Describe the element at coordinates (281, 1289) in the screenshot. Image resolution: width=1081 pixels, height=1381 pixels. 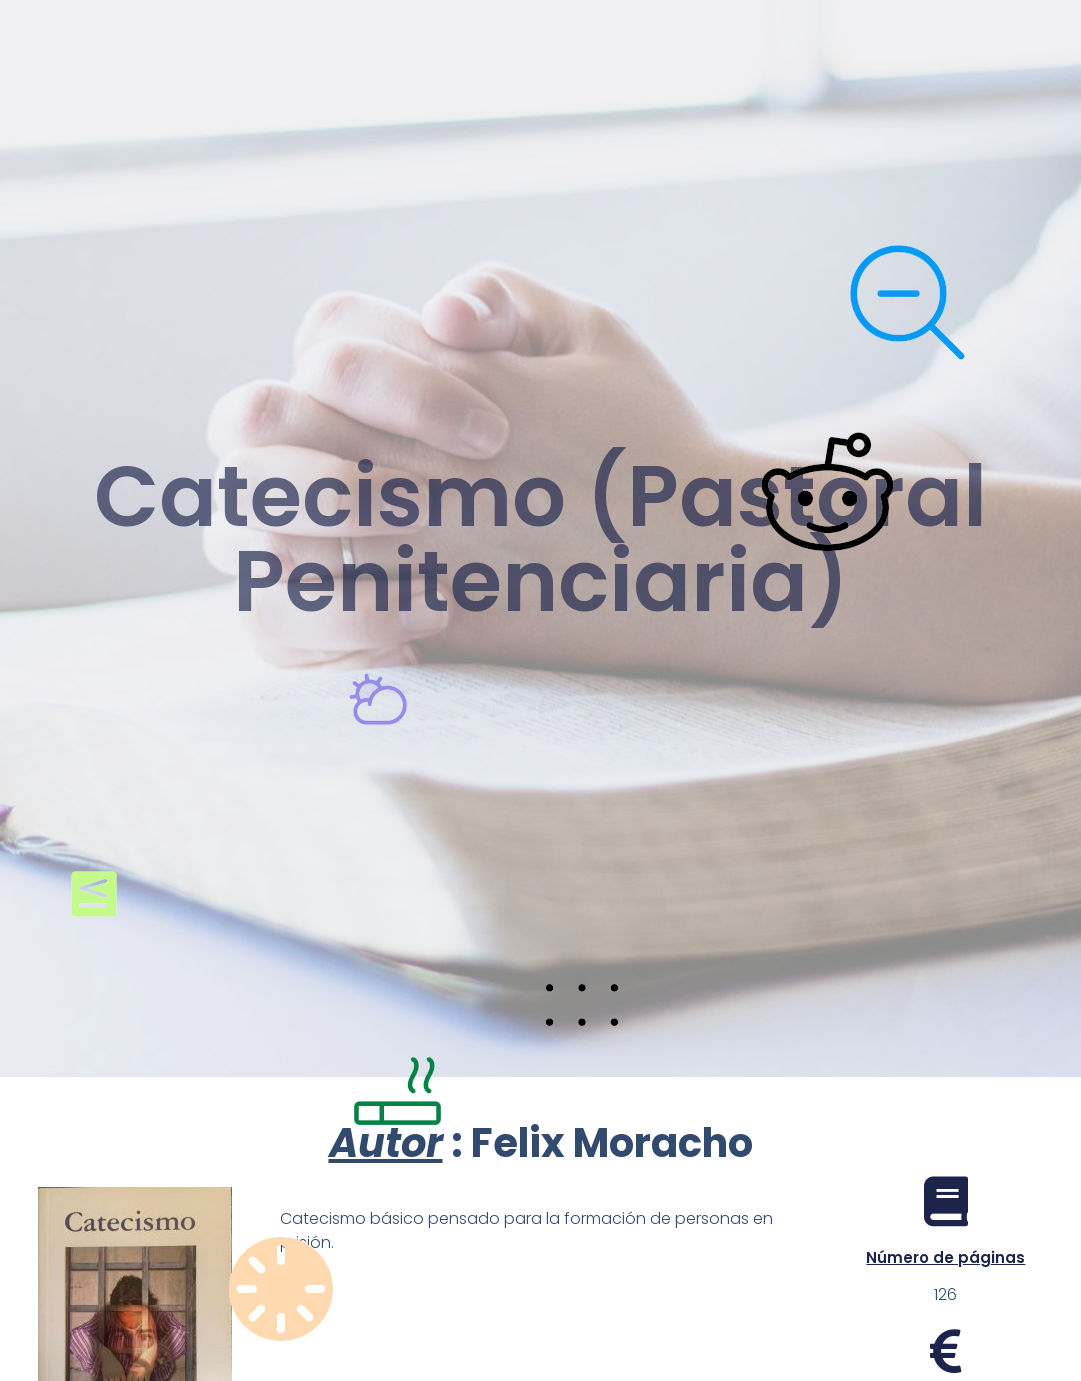
I see `loading content in progress` at that location.